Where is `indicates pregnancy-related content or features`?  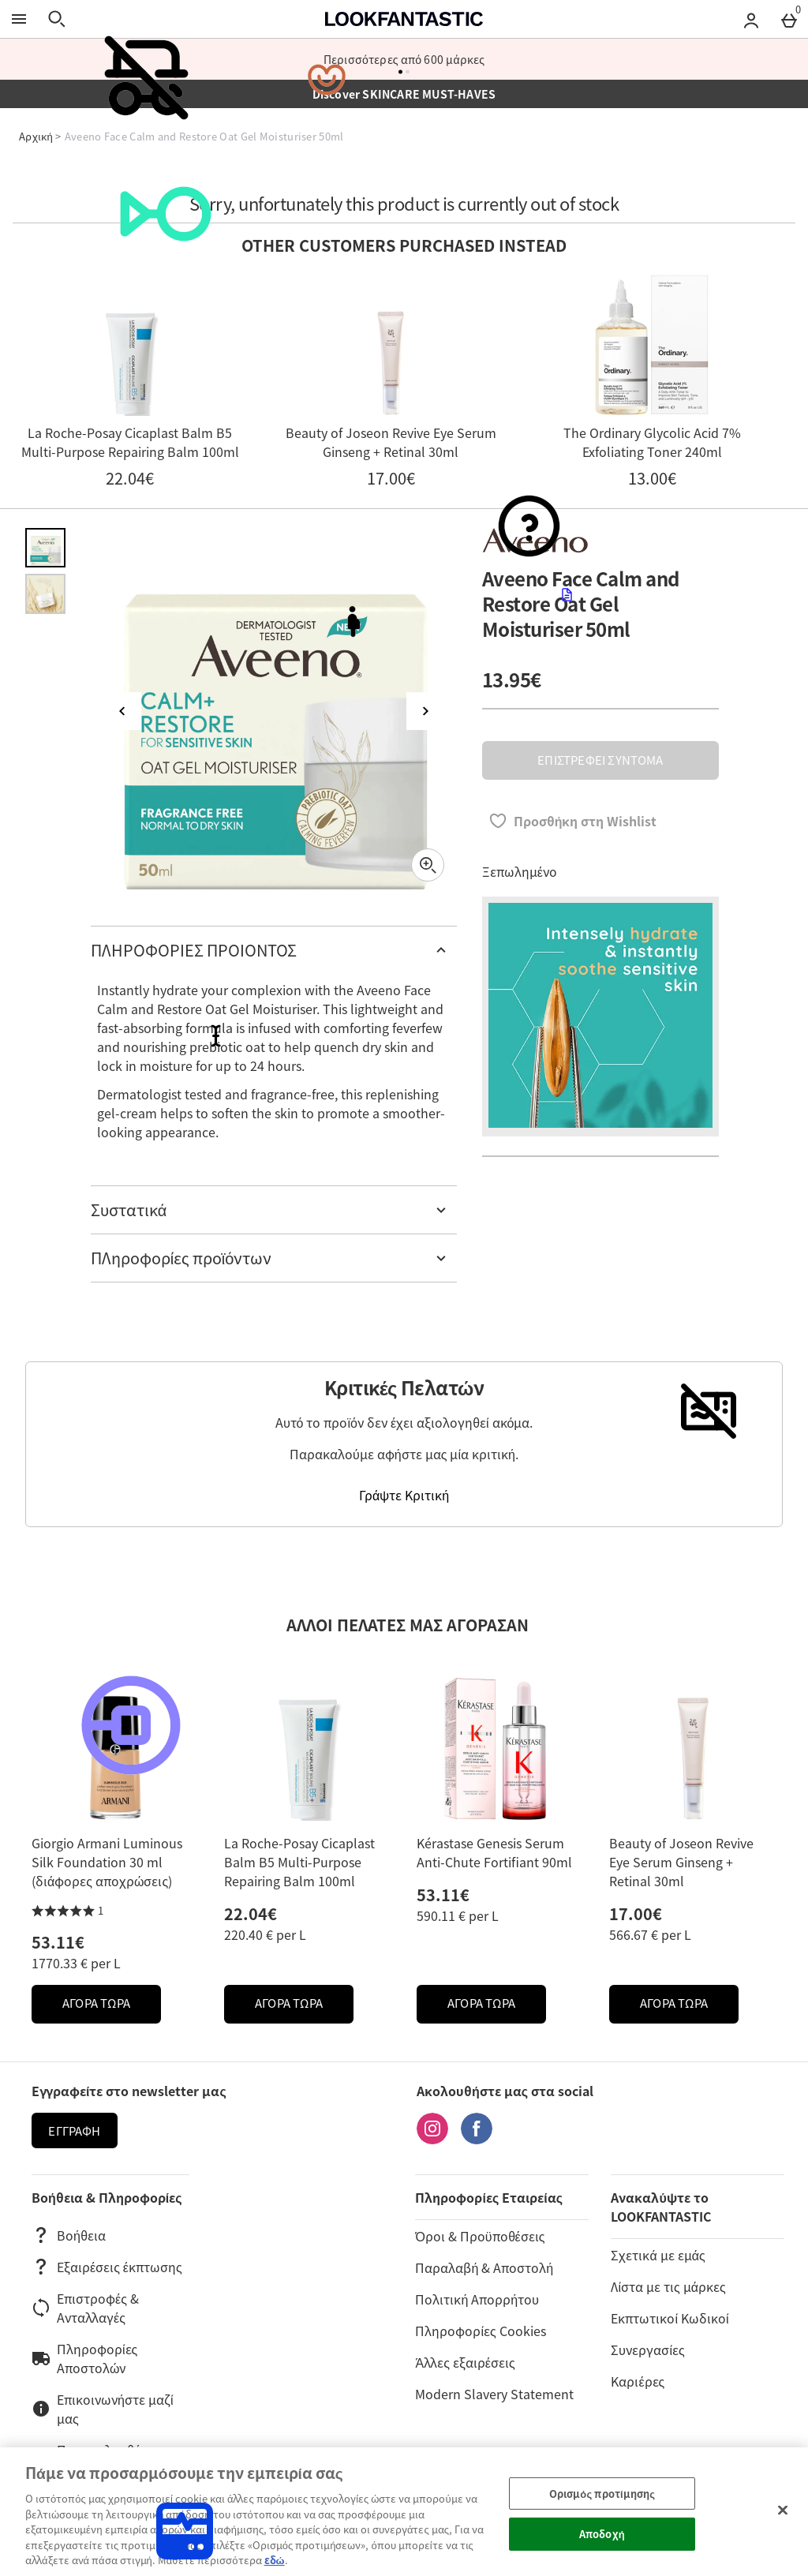 indicates pregnancy-related content or features is located at coordinates (354, 621).